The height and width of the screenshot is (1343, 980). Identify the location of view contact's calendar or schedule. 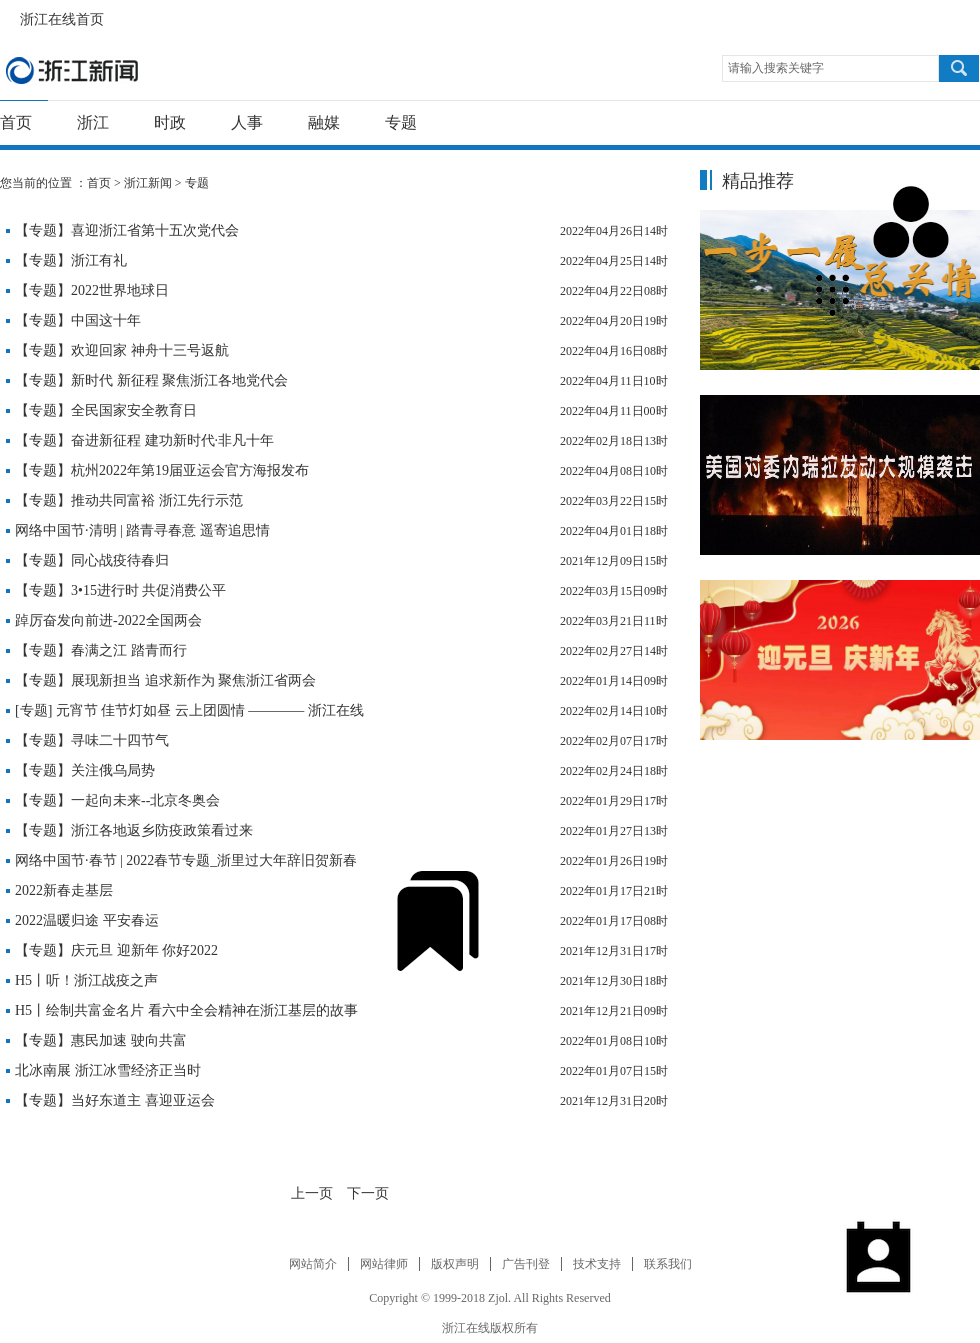
(878, 1260).